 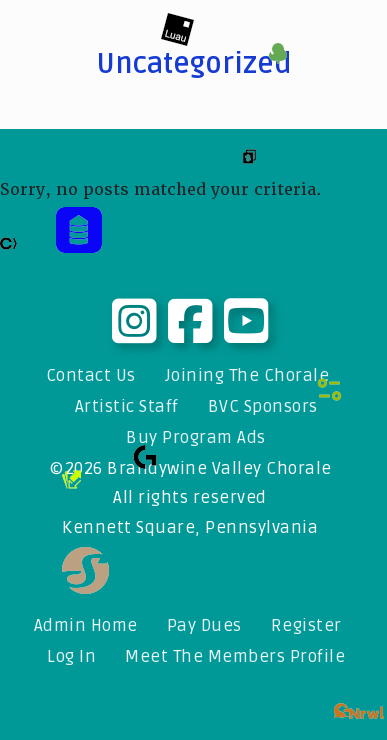 I want to click on visit cardmarket trading card marketplace, so click(x=71, y=479).